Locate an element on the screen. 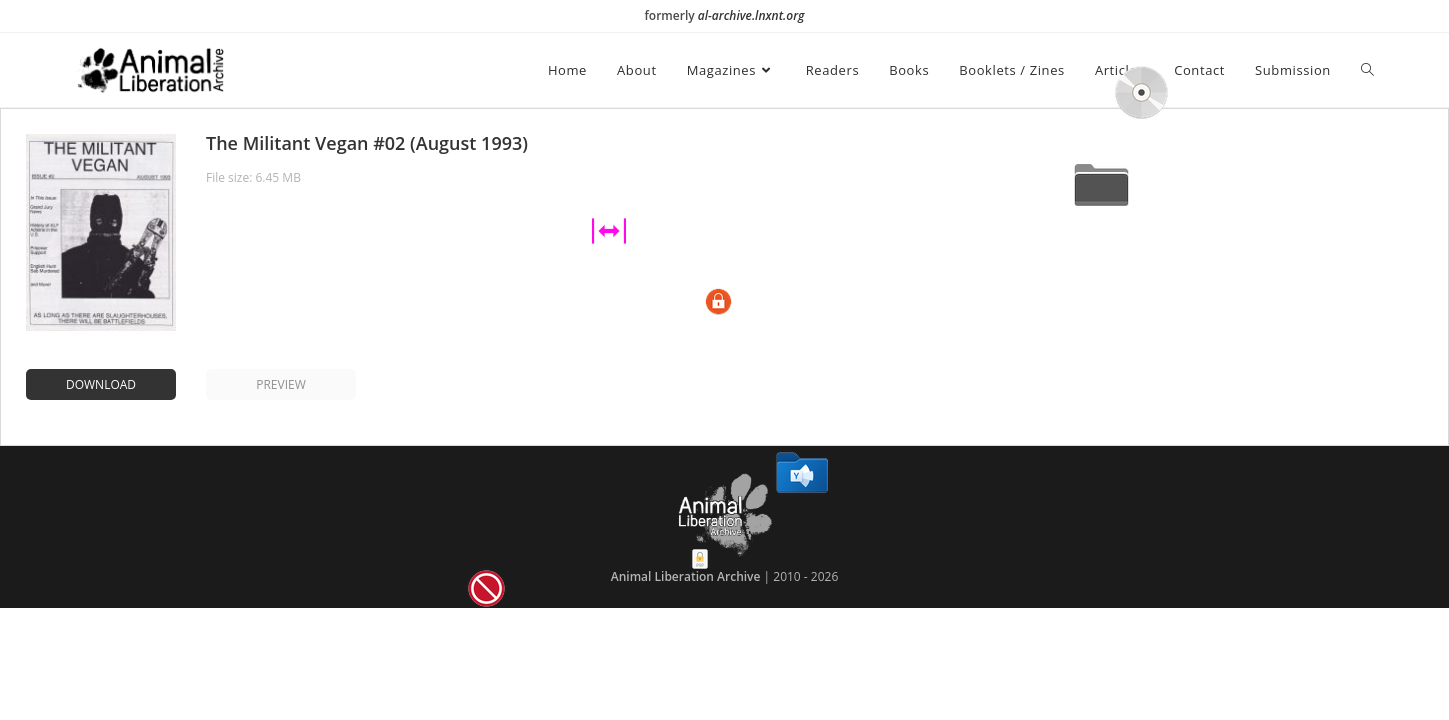 The image size is (1449, 720). open microsoft yammer files folder is located at coordinates (802, 474).